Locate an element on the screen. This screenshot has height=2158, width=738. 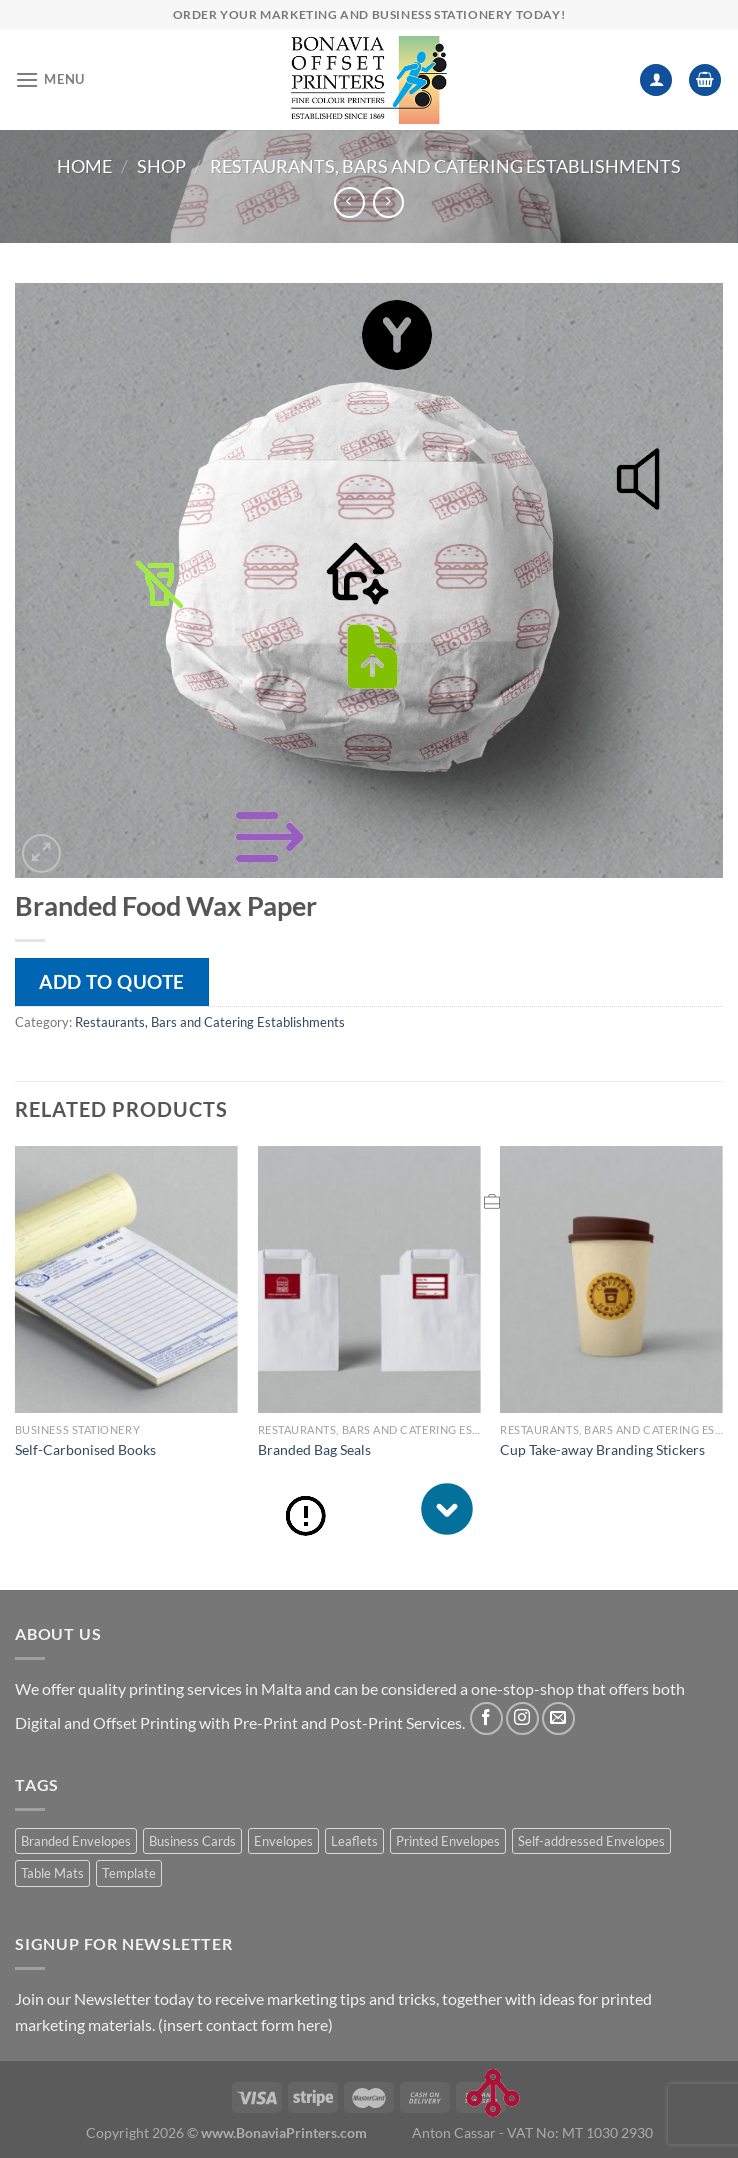
access smart home features is located at coordinates (355, 571).